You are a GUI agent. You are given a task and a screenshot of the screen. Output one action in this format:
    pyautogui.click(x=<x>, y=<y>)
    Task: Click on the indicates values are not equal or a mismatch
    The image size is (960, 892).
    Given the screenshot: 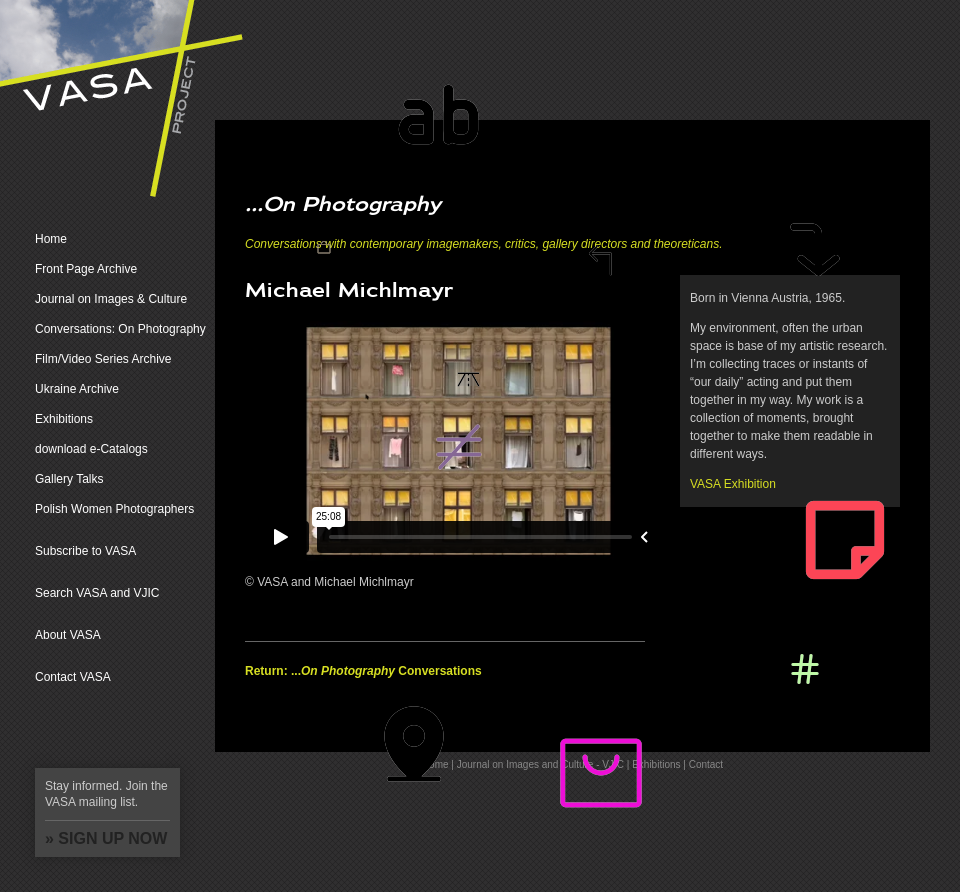 What is the action you would take?
    pyautogui.click(x=459, y=447)
    